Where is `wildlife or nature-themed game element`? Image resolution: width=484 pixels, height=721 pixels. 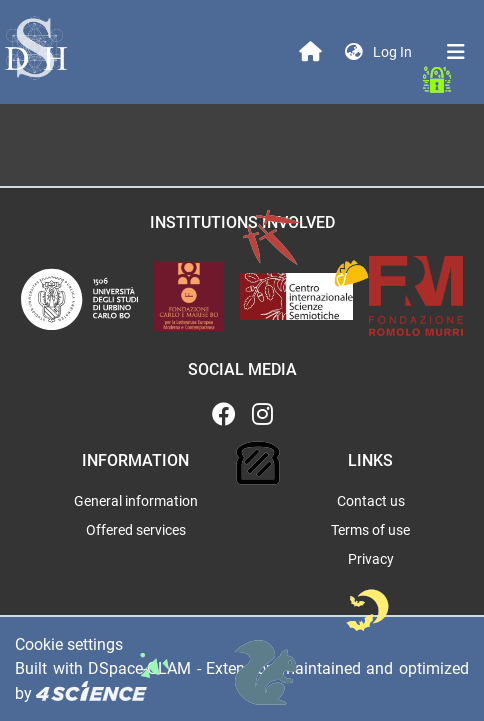
wildlife or nature-themed game element is located at coordinates (265, 672).